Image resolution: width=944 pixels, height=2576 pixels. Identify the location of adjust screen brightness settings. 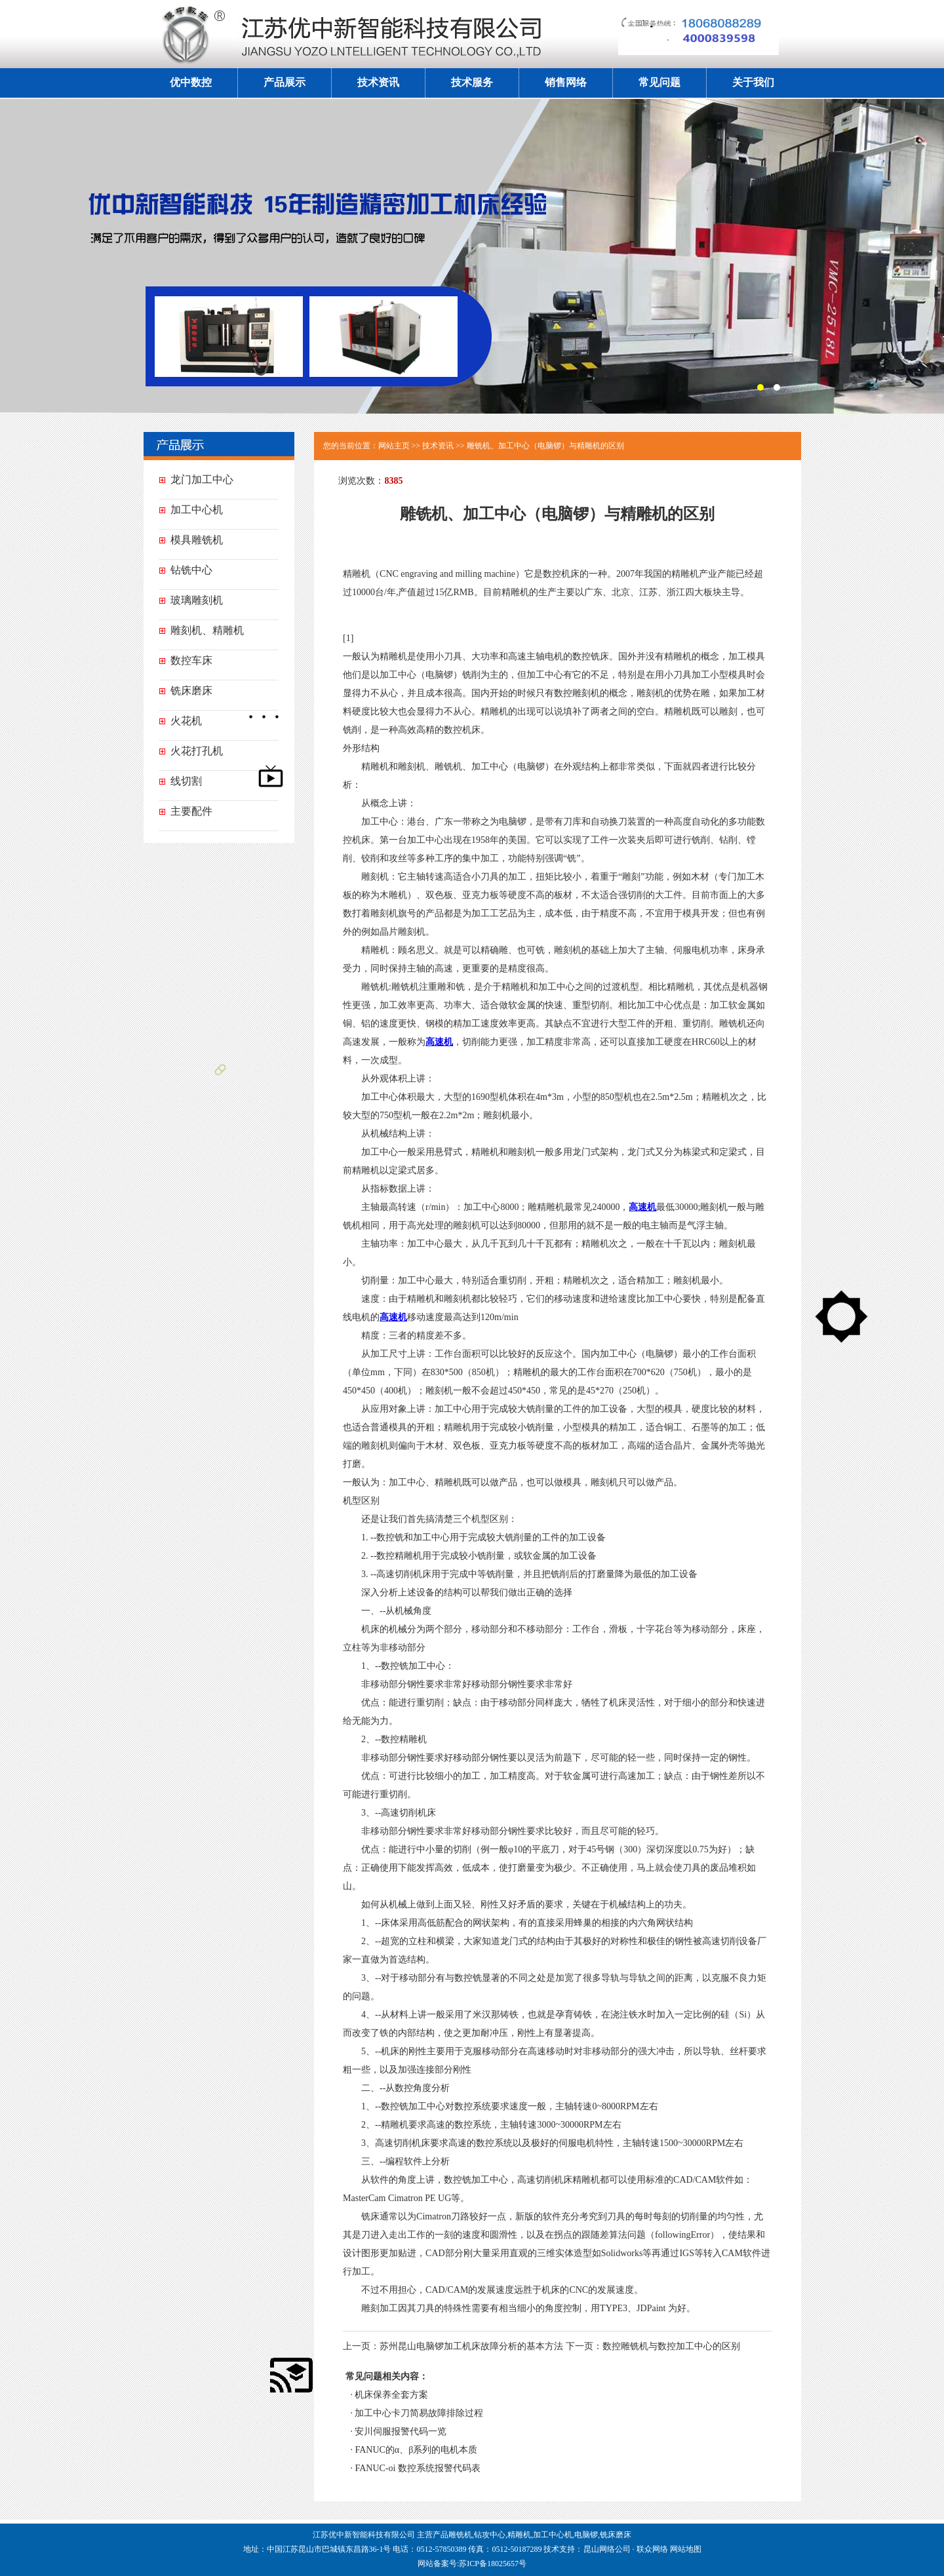
(841, 1316).